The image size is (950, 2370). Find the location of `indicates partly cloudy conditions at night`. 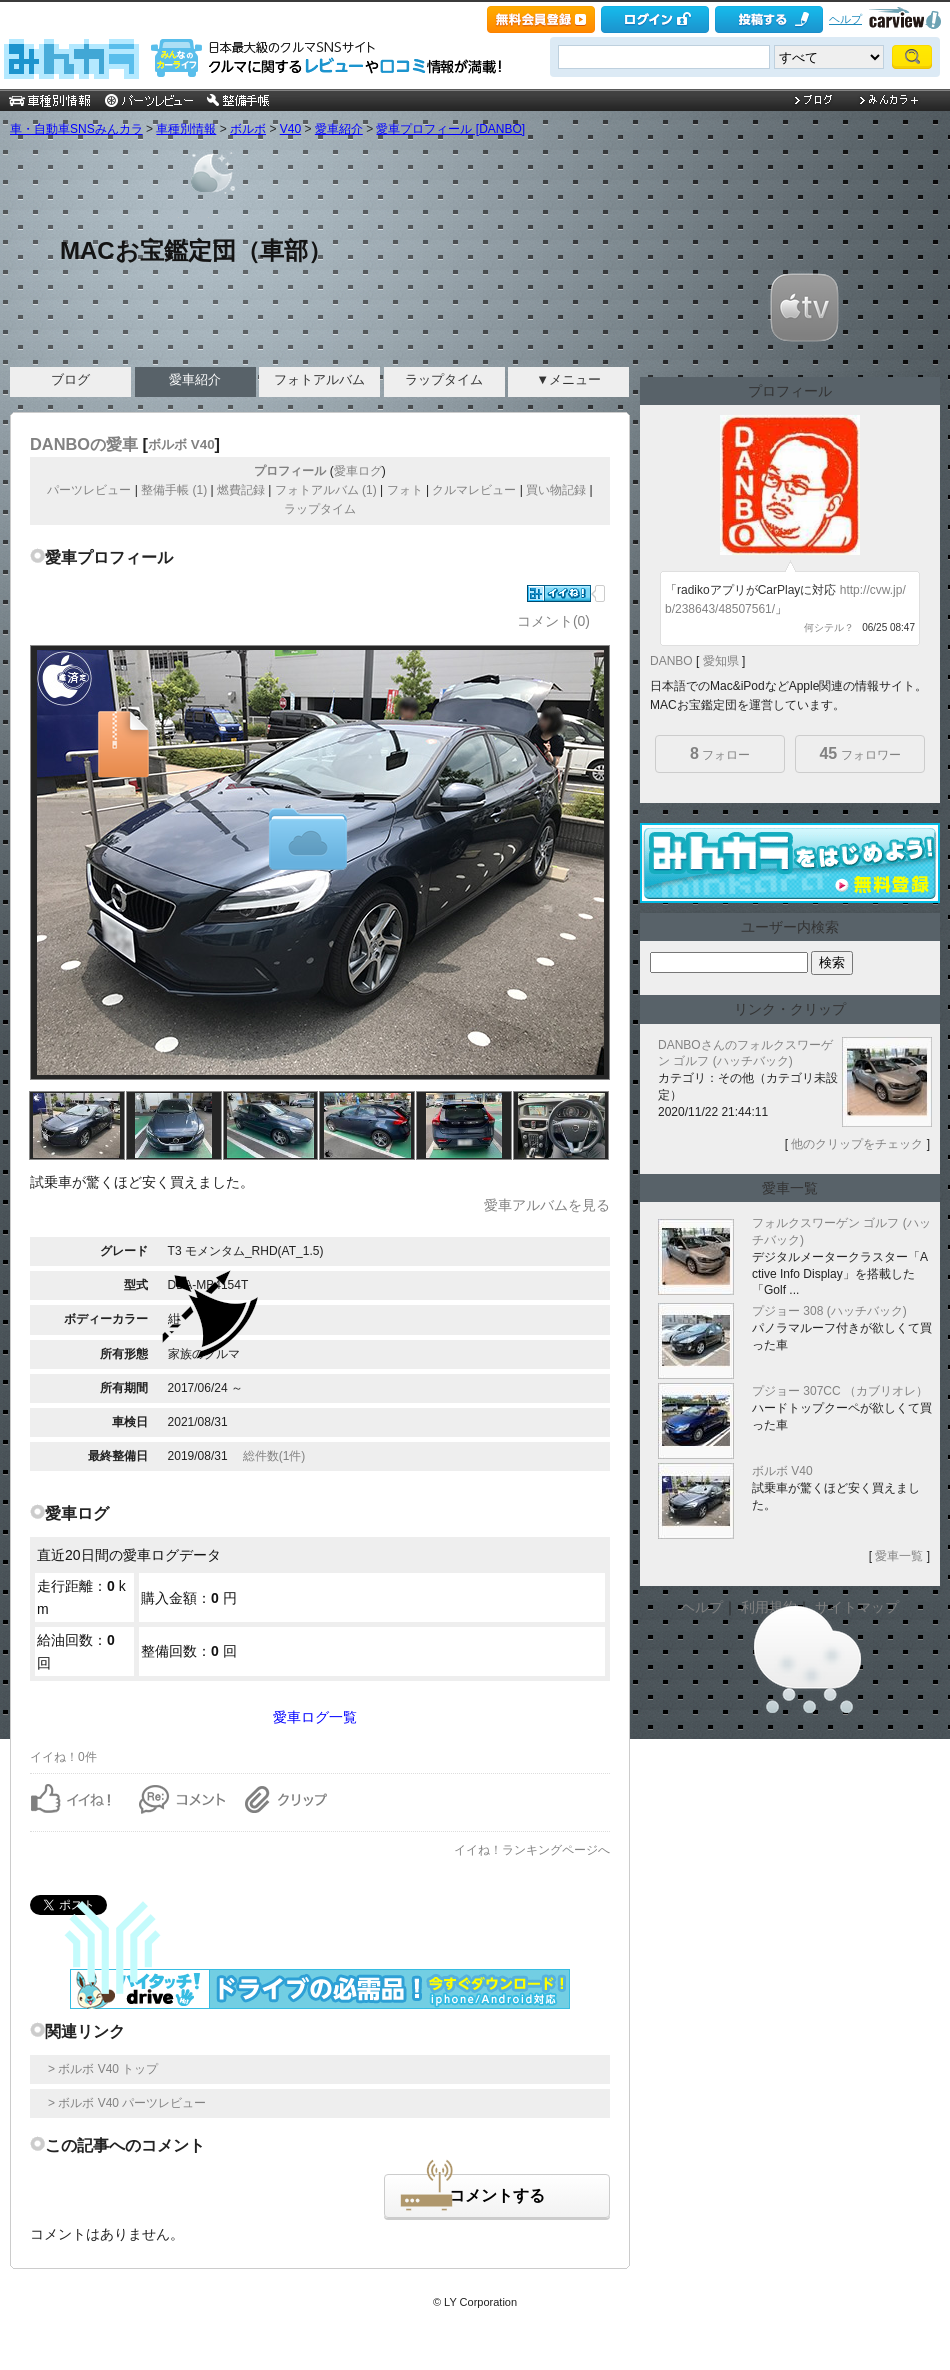

indicates partly cloudy conditions at night is located at coordinates (213, 173).